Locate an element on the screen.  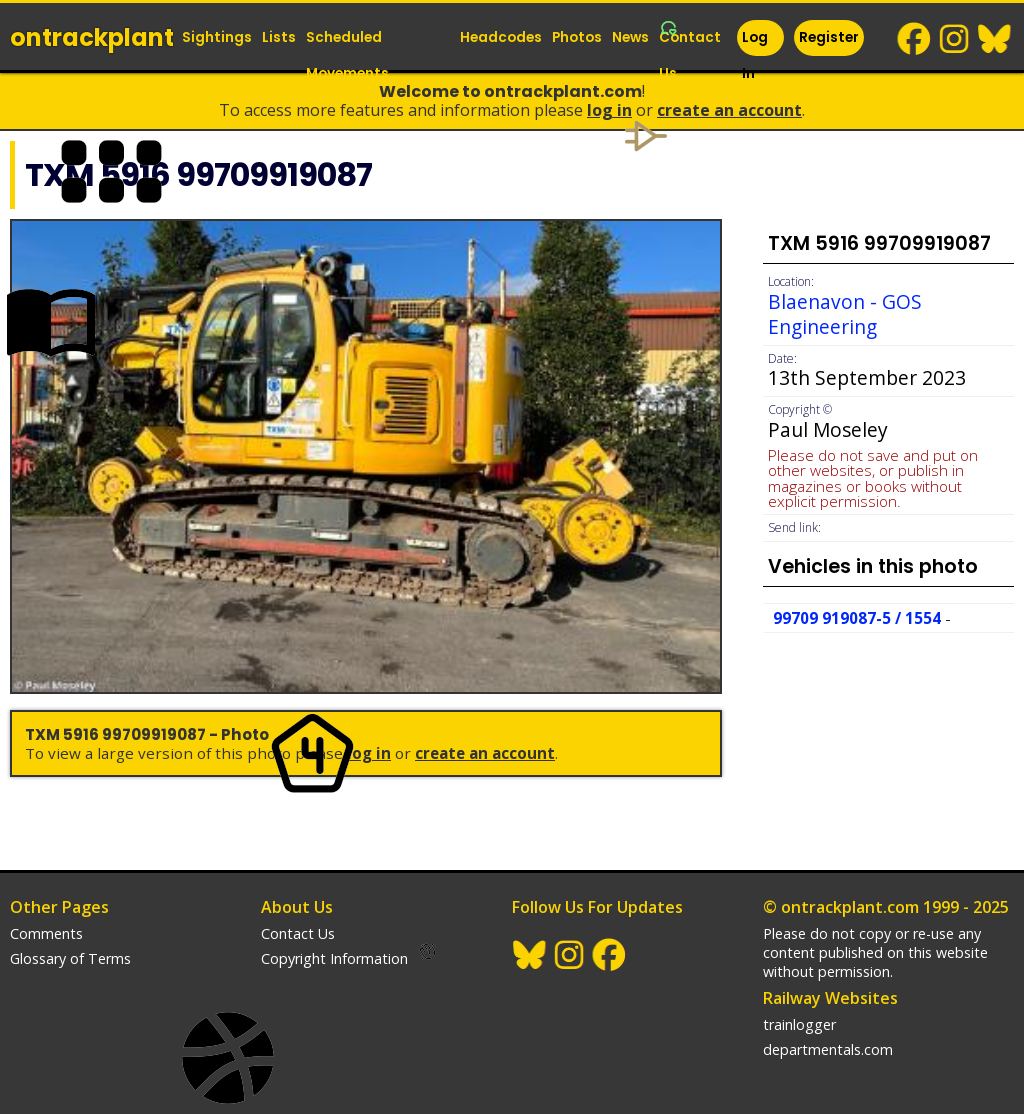
import contacts from address book is located at coordinates (51, 319).